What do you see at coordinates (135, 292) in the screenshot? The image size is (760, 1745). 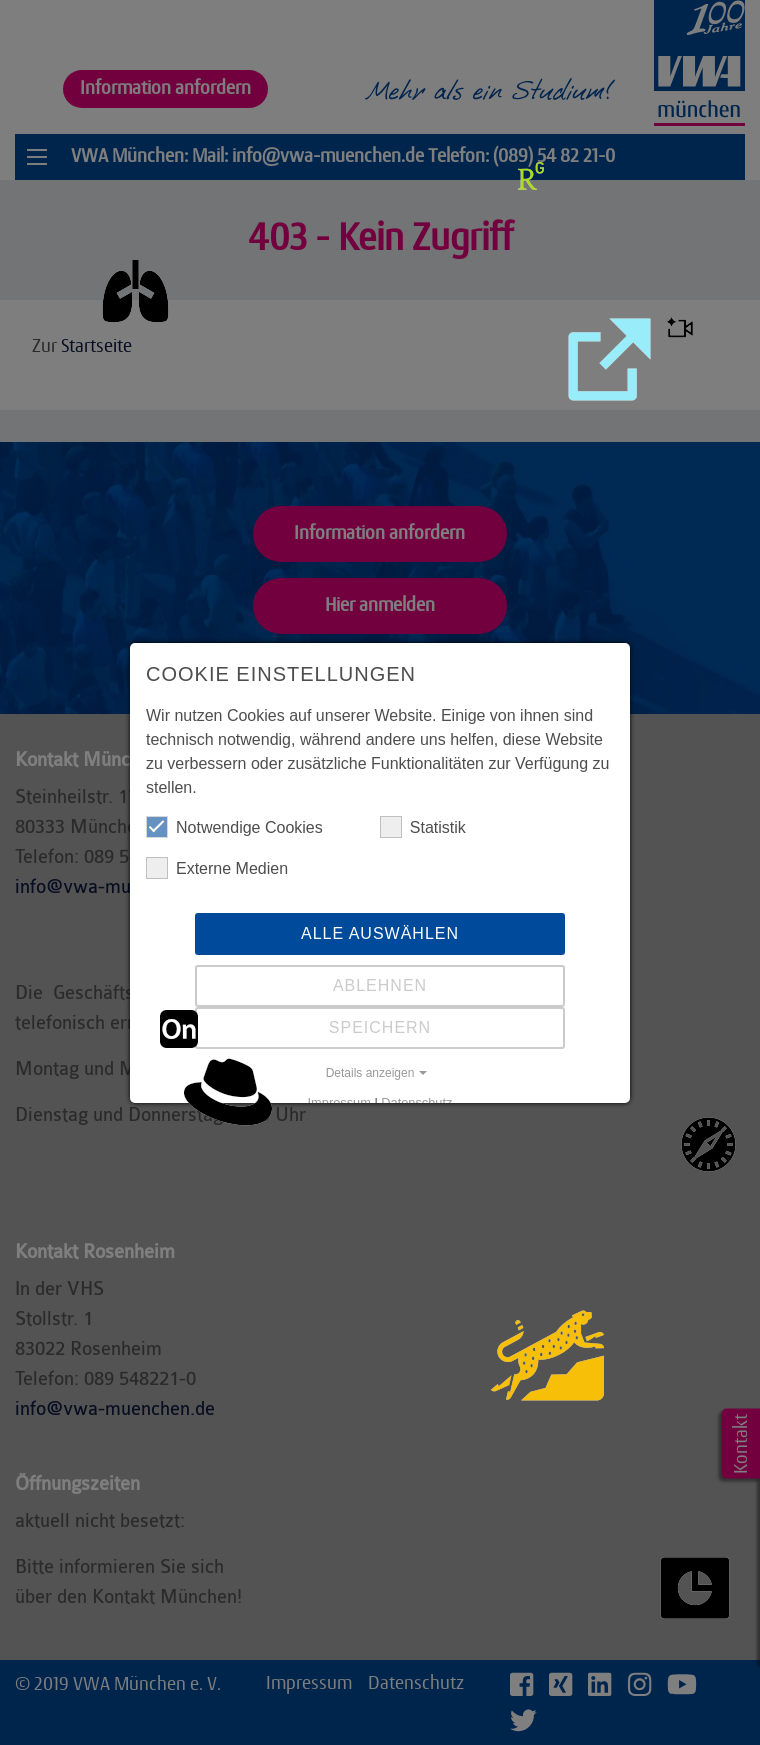 I see `access respiratory health information` at bounding box center [135, 292].